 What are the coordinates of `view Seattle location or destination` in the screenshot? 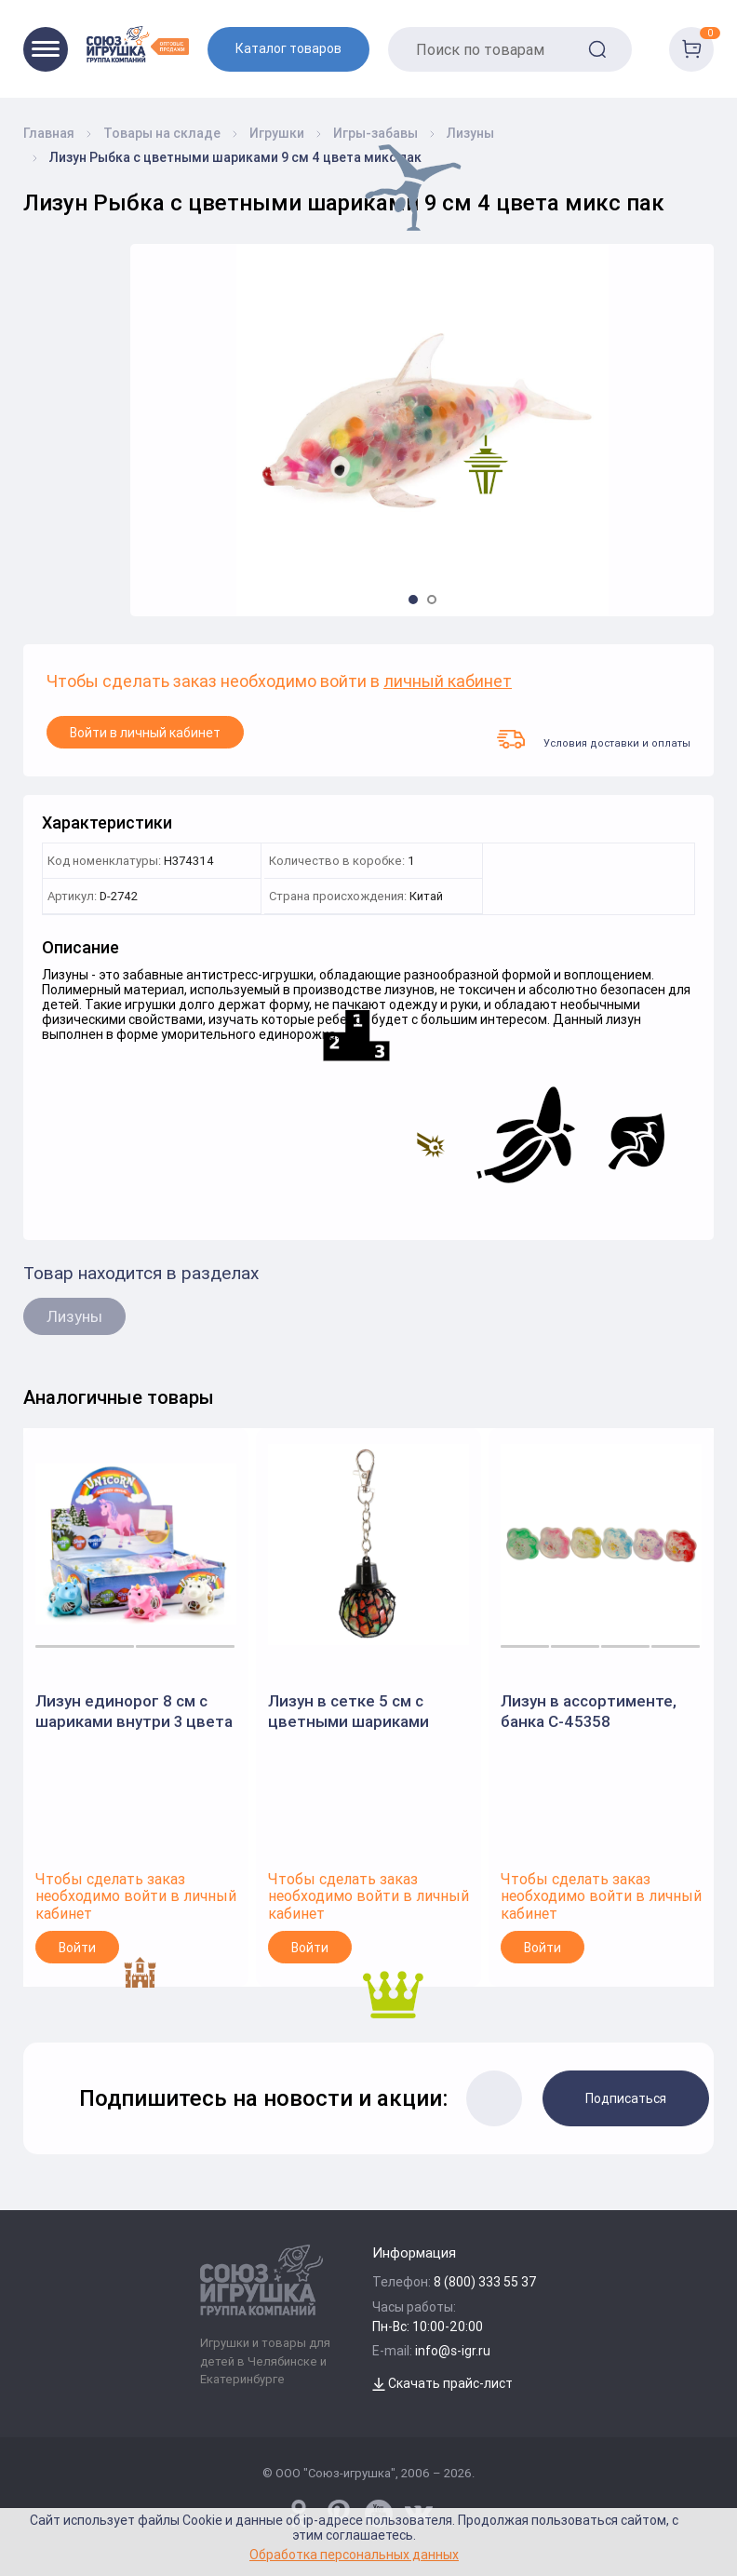 It's located at (486, 464).